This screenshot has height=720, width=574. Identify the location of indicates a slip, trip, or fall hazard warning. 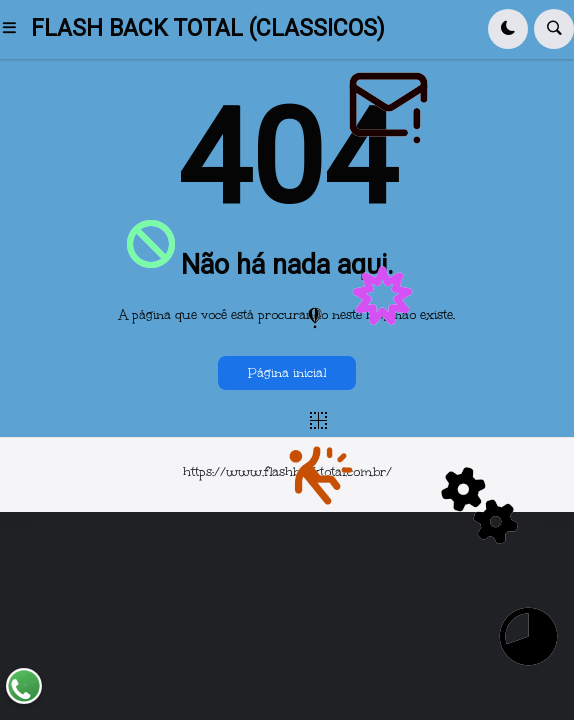
(320, 475).